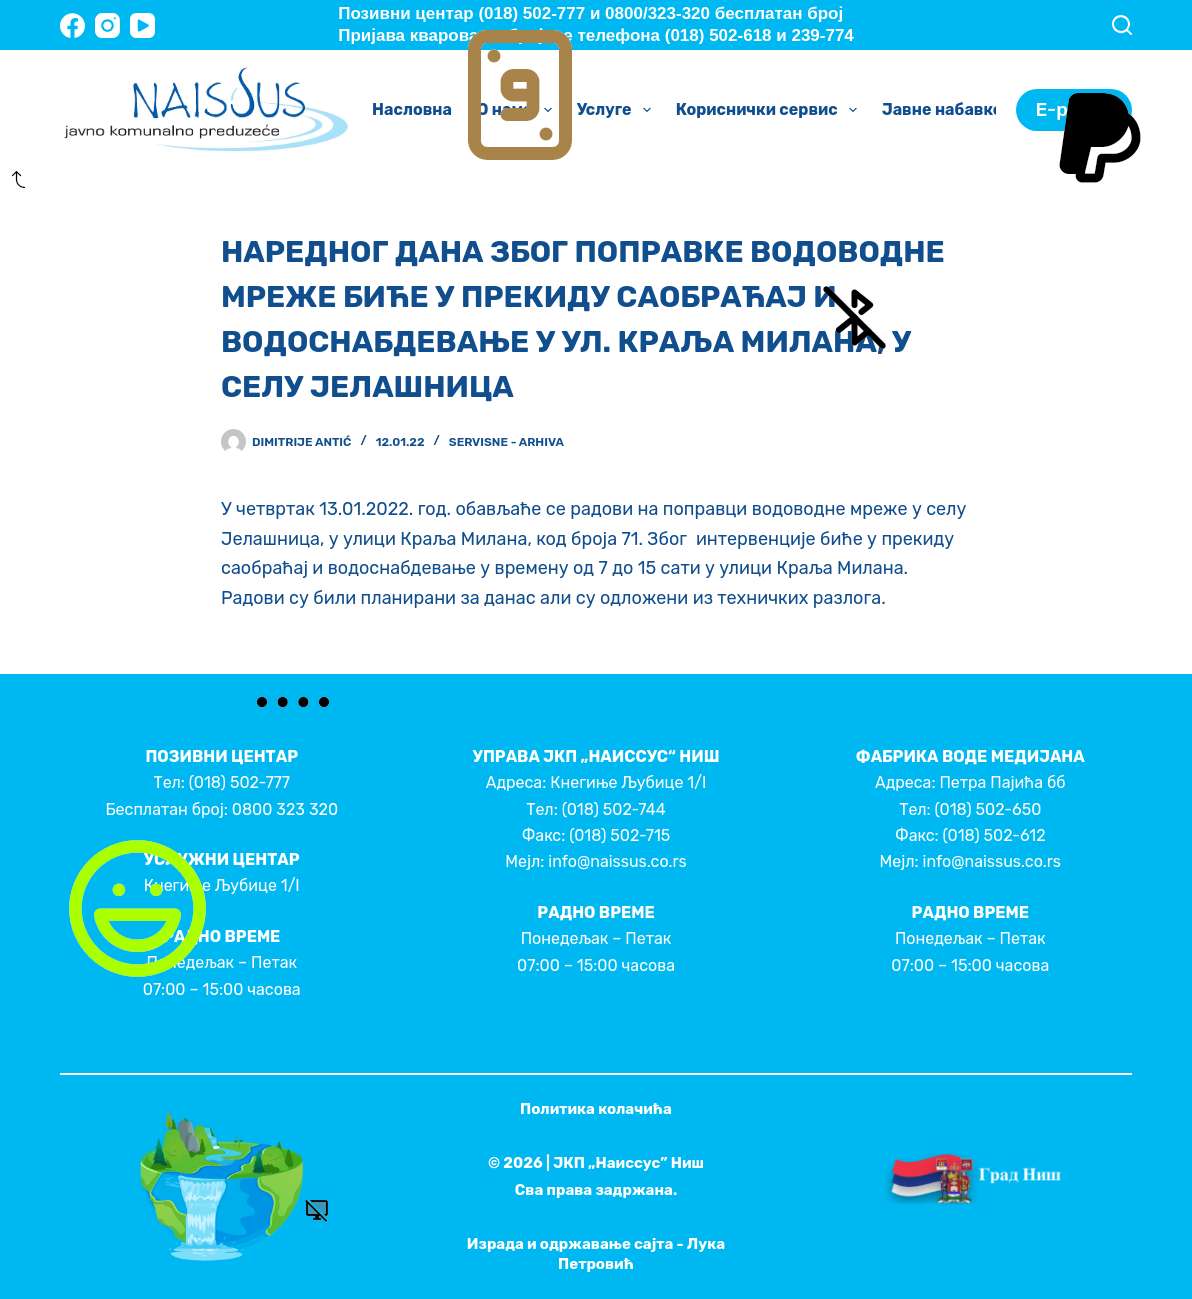  I want to click on react with laughter to a message, so click(137, 908).